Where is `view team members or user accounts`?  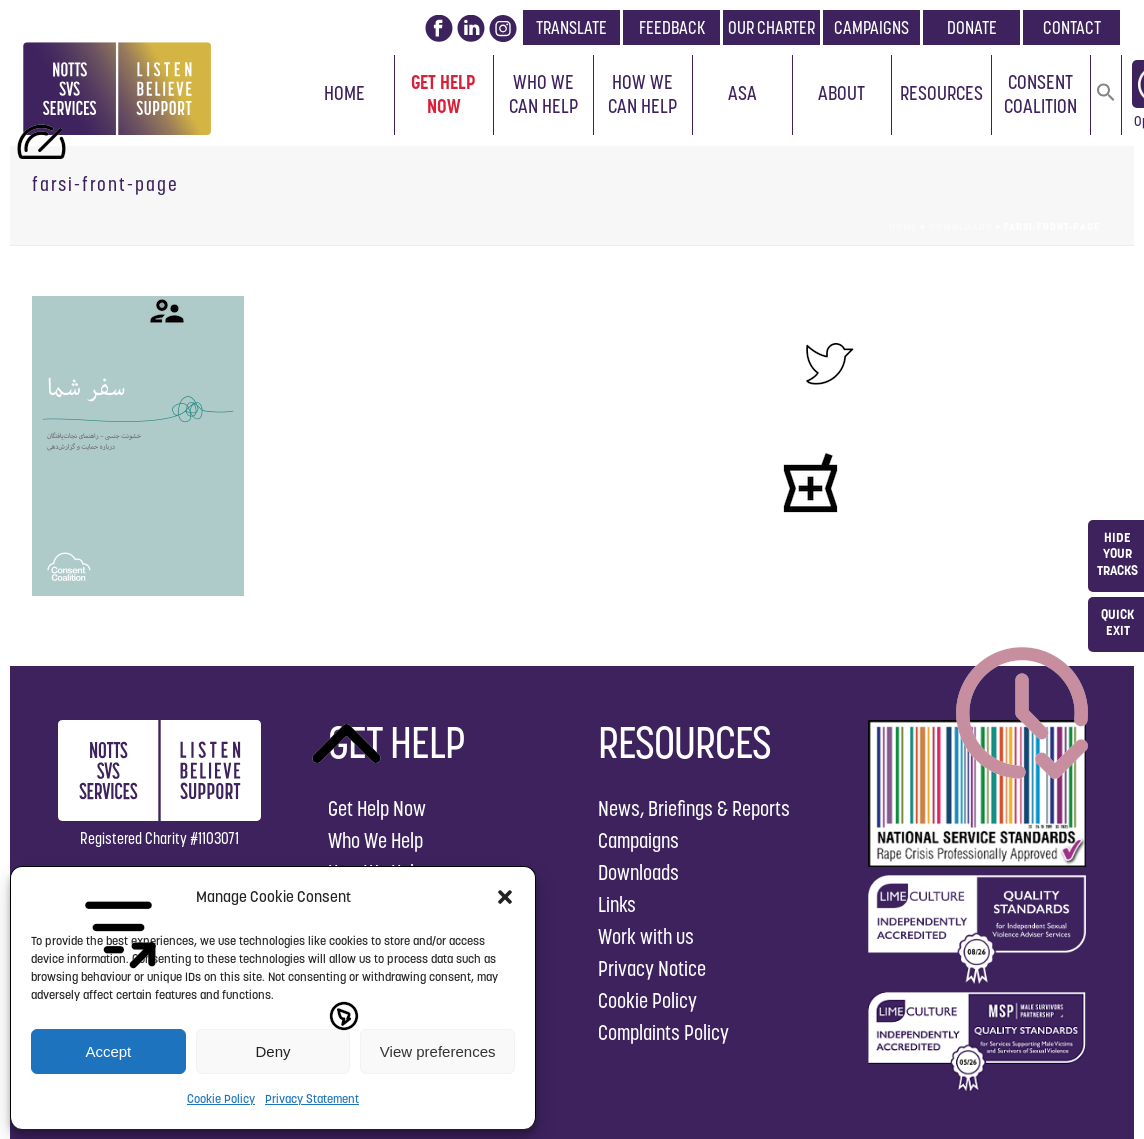
view team members or user accounts is located at coordinates (167, 311).